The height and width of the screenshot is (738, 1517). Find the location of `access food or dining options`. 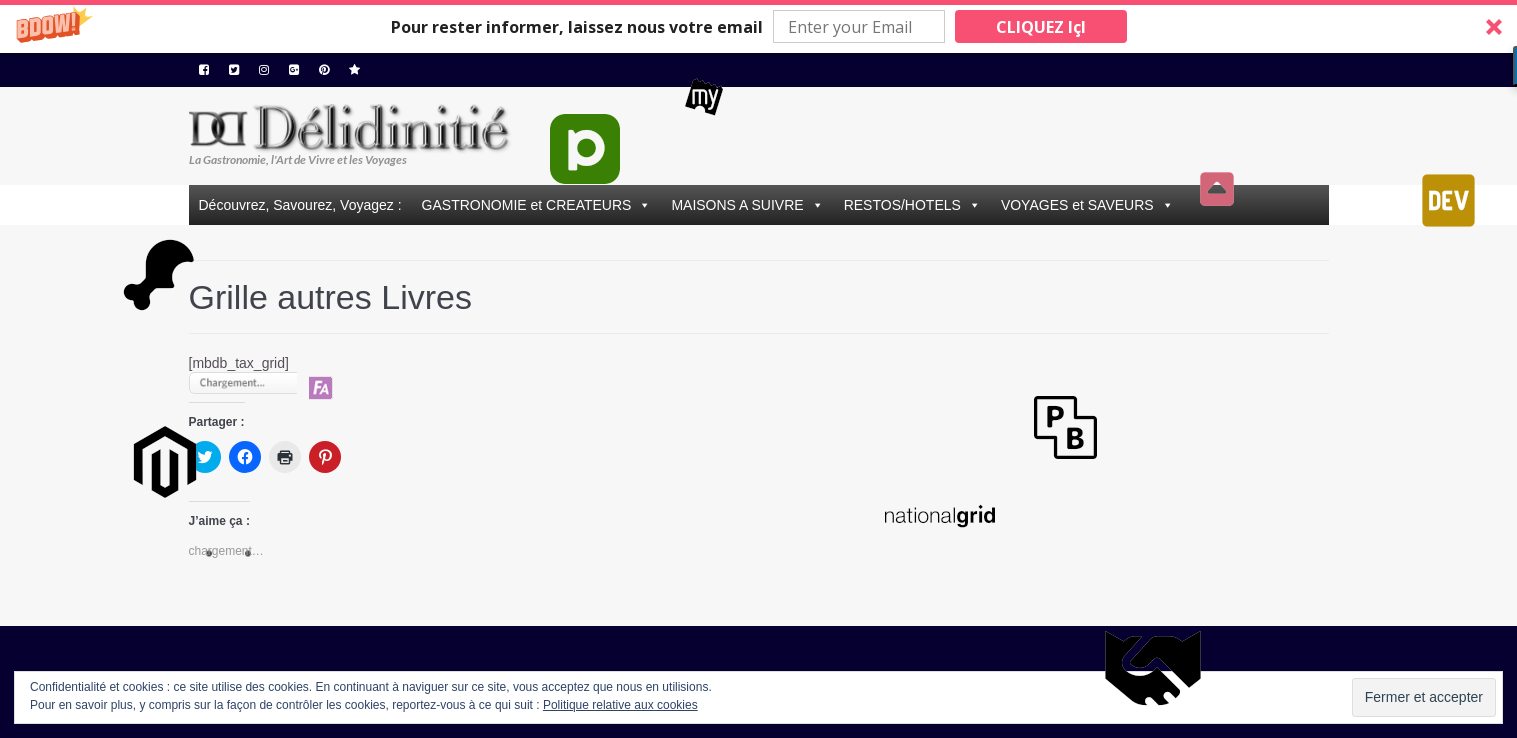

access food or dining options is located at coordinates (159, 275).